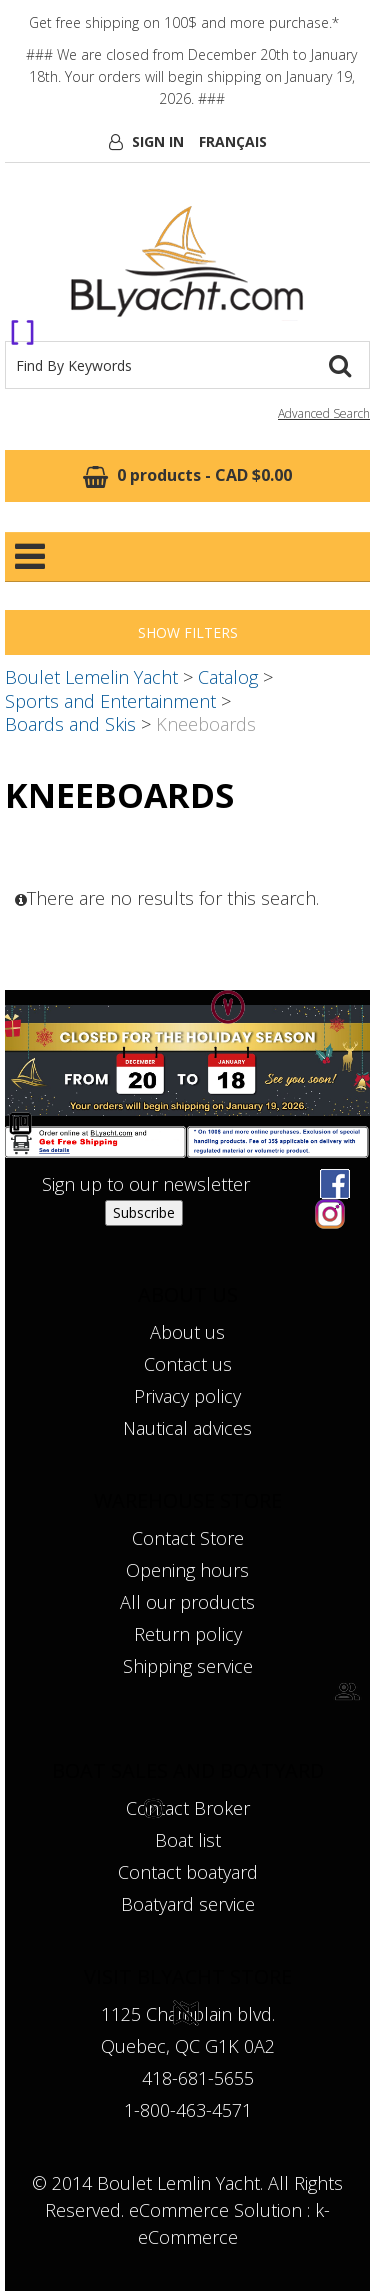 This screenshot has width=375, height=2291. Describe the element at coordinates (228, 1007) in the screenshot. I see `indicates a verified status or account` at that location.